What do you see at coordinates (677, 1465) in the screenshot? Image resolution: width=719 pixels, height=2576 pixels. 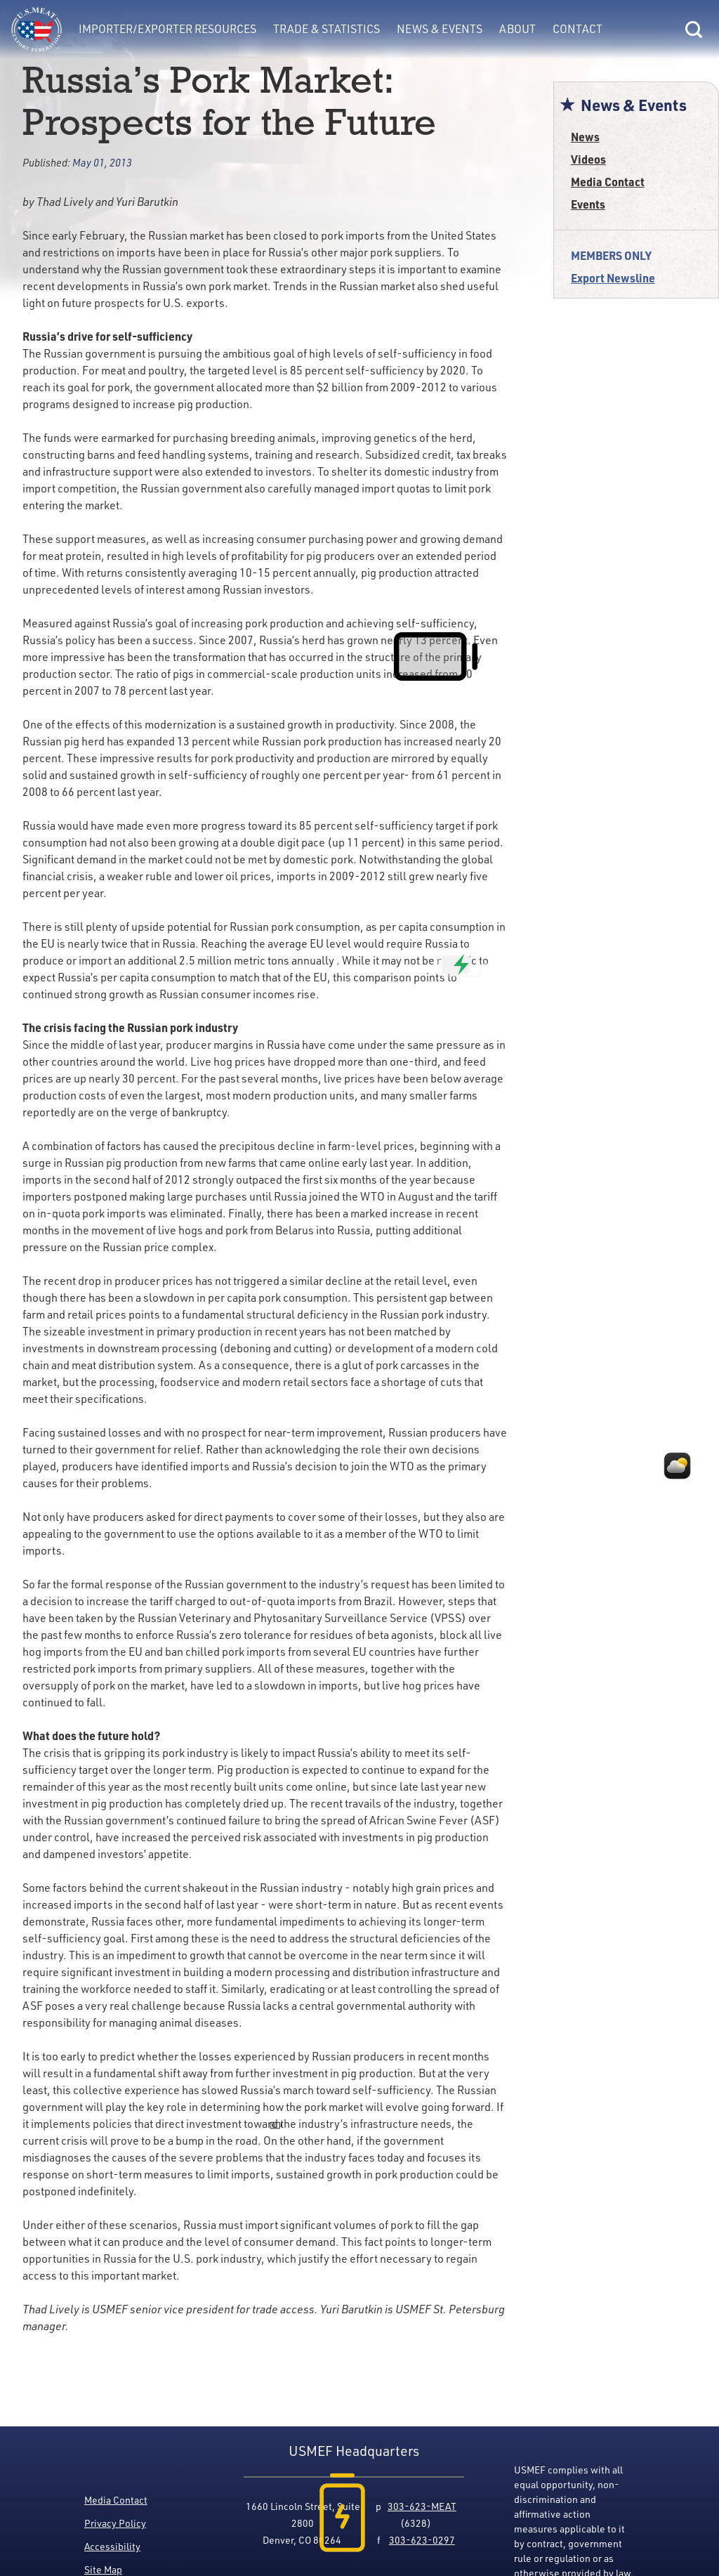 I see `open the weather app` at bounding box center [677, 1465].